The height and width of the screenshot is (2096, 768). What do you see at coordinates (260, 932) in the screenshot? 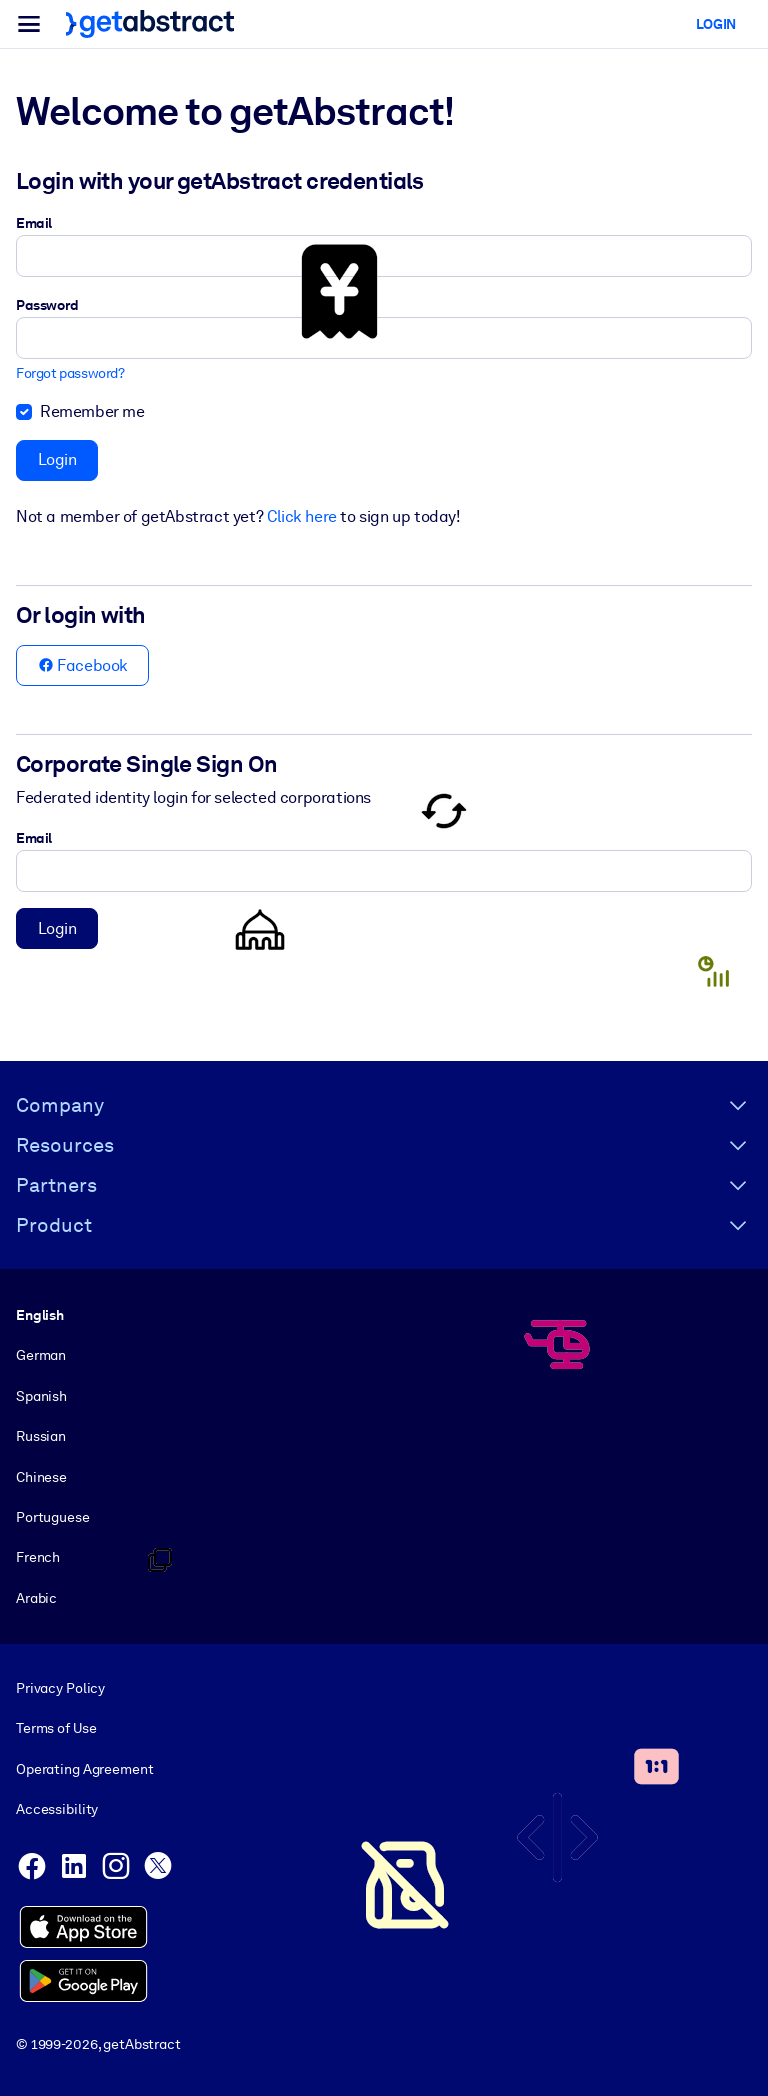
I see `find nearby mosques` at bounding box center [260, 932].